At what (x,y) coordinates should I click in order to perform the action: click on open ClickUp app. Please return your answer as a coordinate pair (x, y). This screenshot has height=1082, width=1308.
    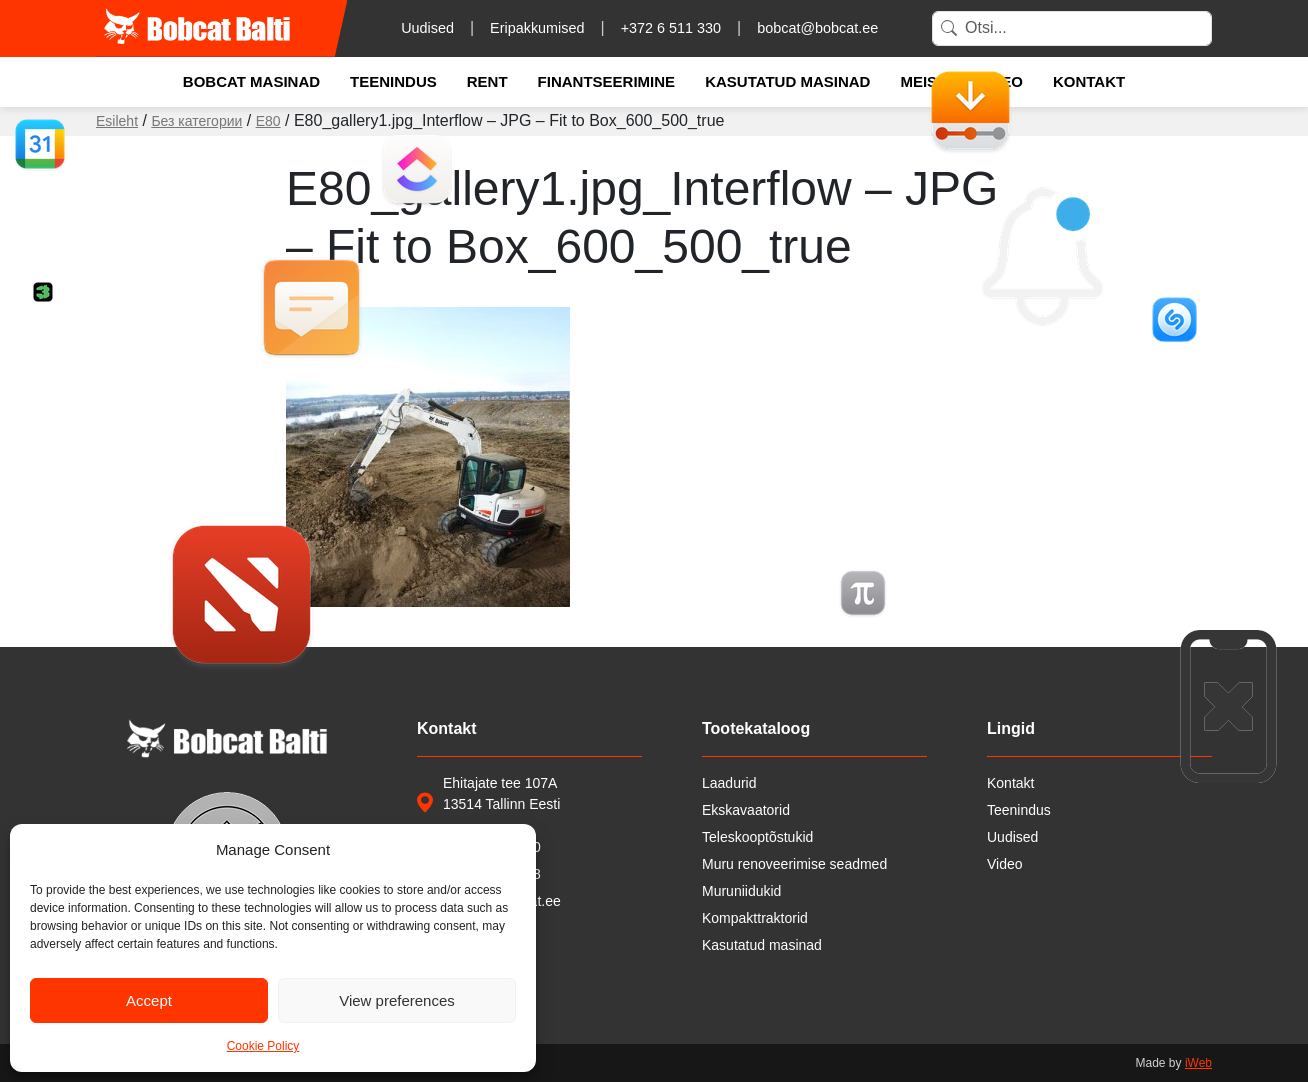
    Looking at the image, I should click on (417, 169).